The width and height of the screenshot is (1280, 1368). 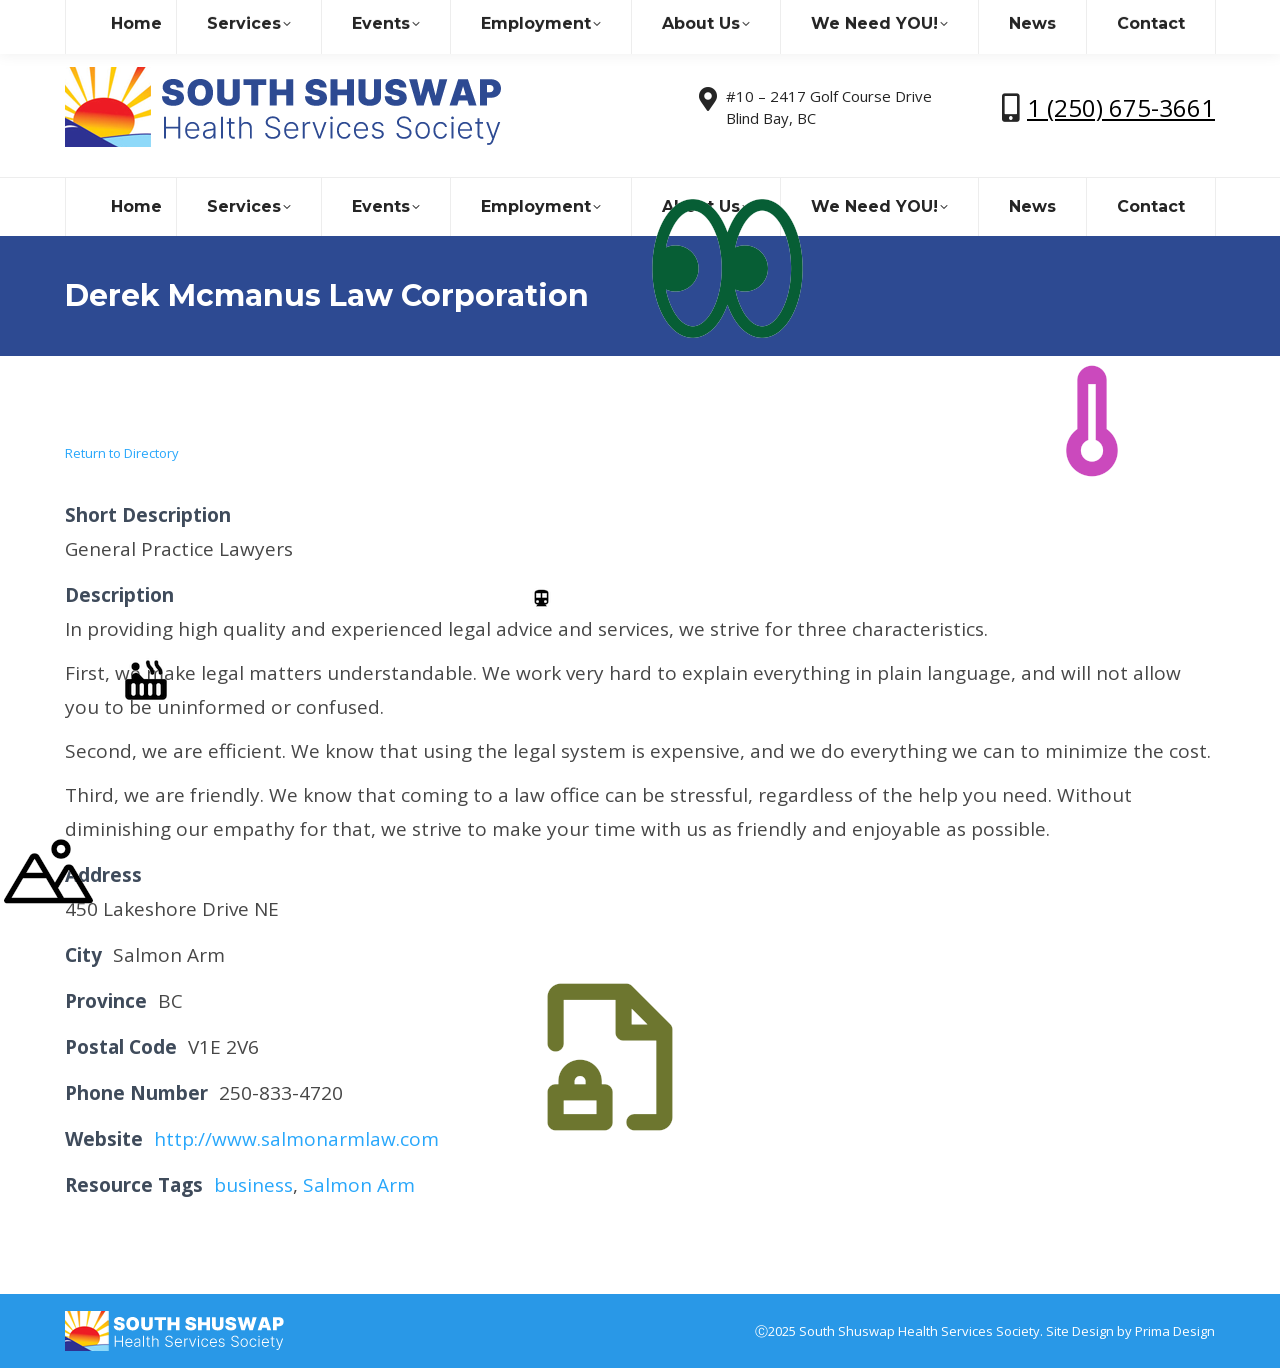 What do you see at coordinates (727, 268) in the screenshot?
I see `indicates someone is viewing or watching` at bounding box center [727, 268].